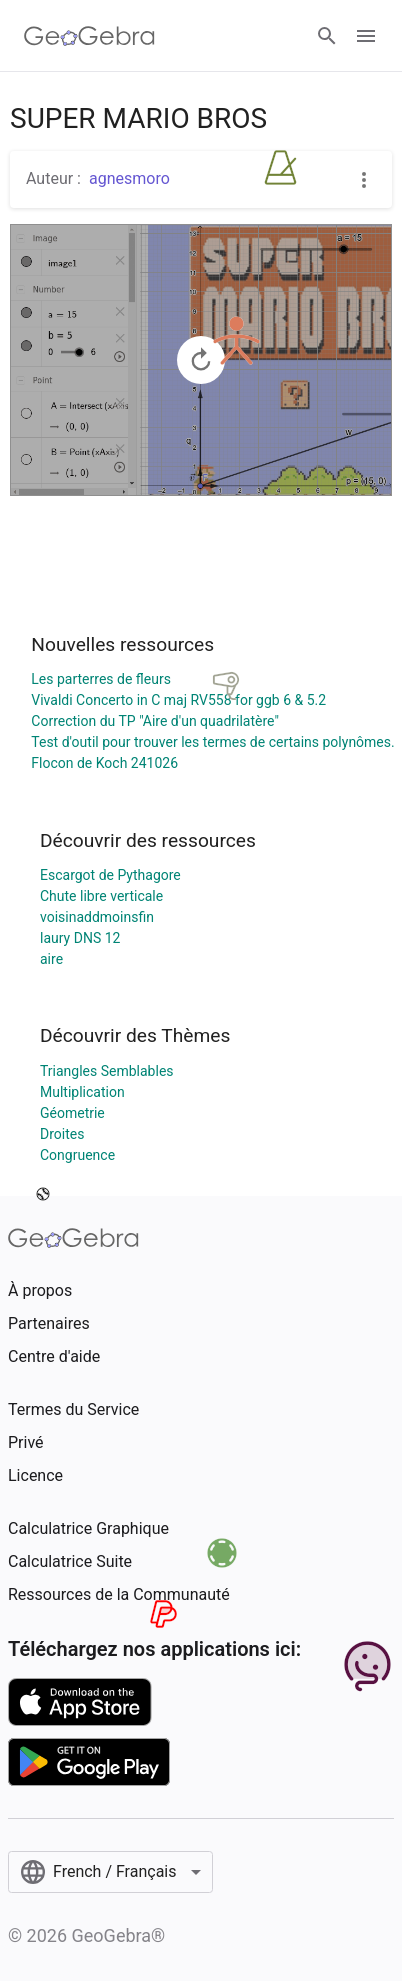 This screenshot has height=1981, width=402. What do you see at coordinates (222, 1553) in the screenshot?
I see `indicates loading or processing in progress` at bounding box center [222, 1553].